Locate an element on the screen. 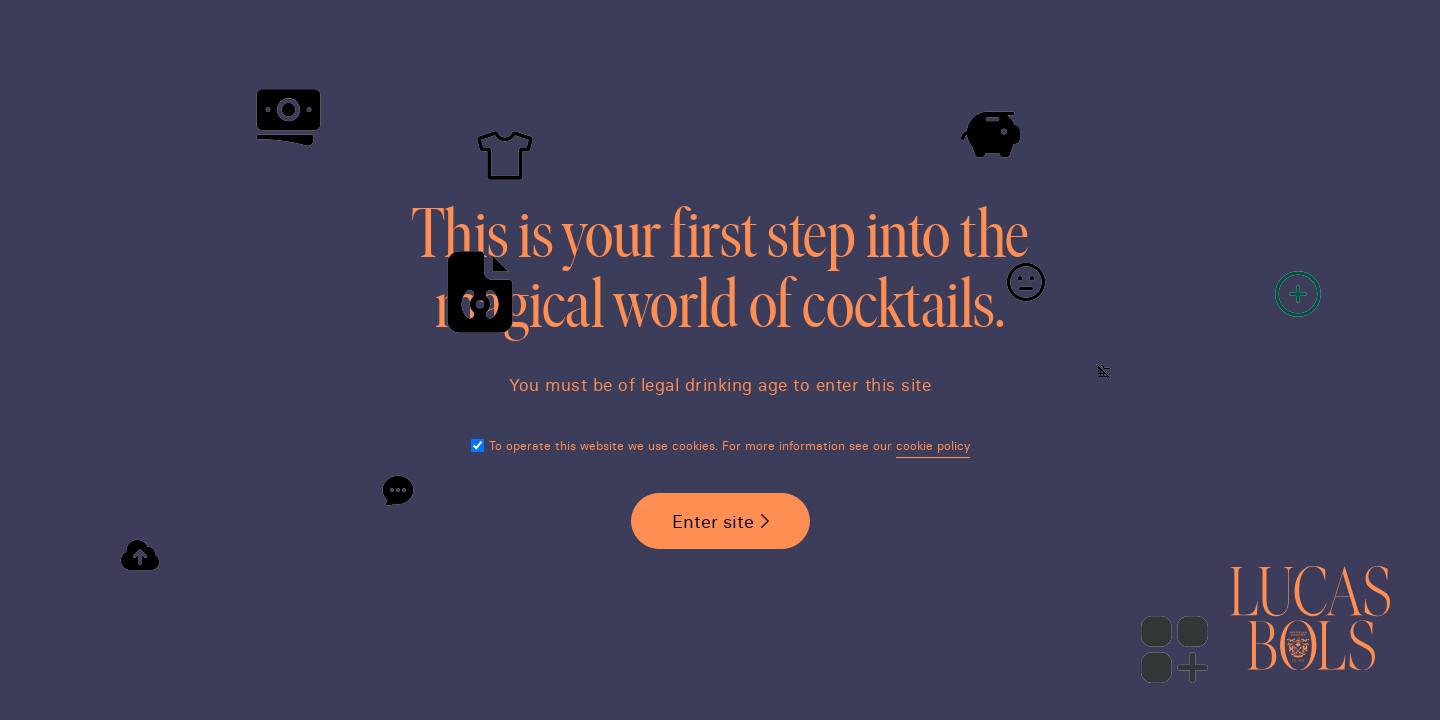 The width and height of the screenshot is (1440, 720). add a new widget or module is located at coordinates (1174, 649).